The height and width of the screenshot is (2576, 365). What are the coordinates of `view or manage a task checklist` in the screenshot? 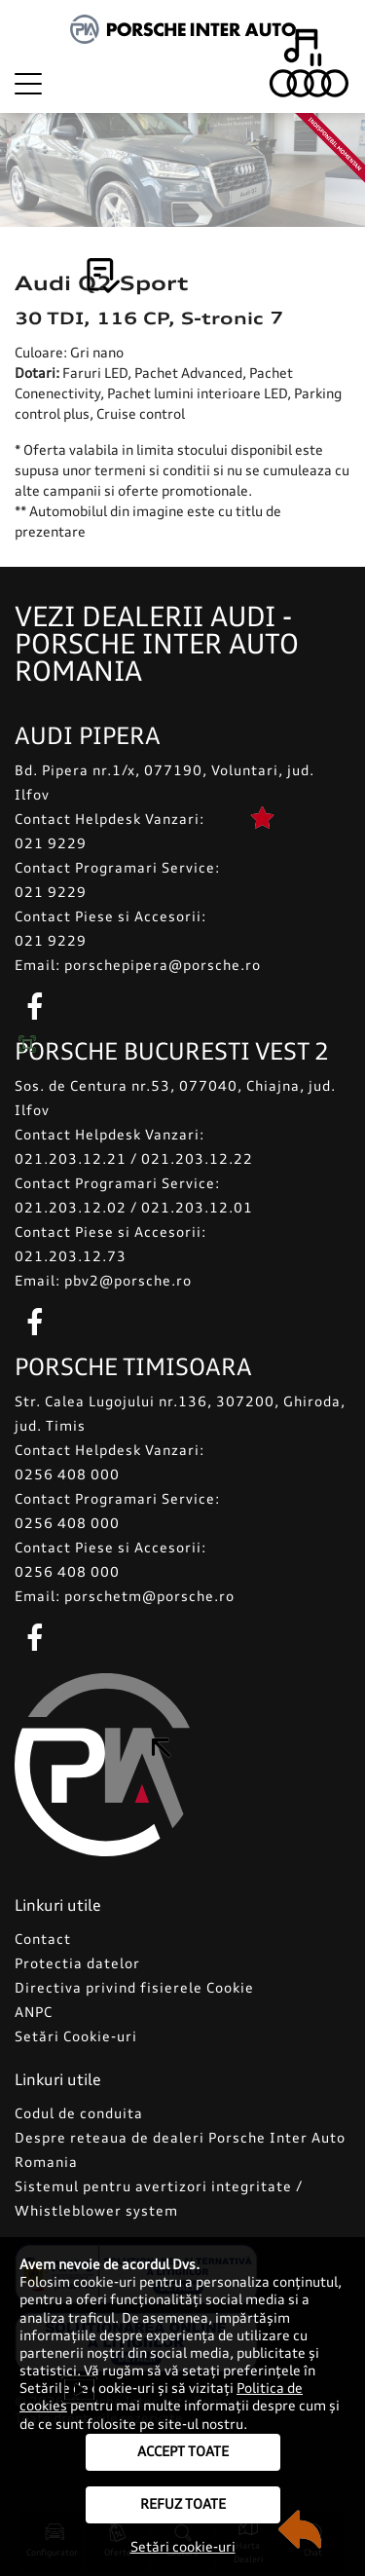 It's located at (102, 276).